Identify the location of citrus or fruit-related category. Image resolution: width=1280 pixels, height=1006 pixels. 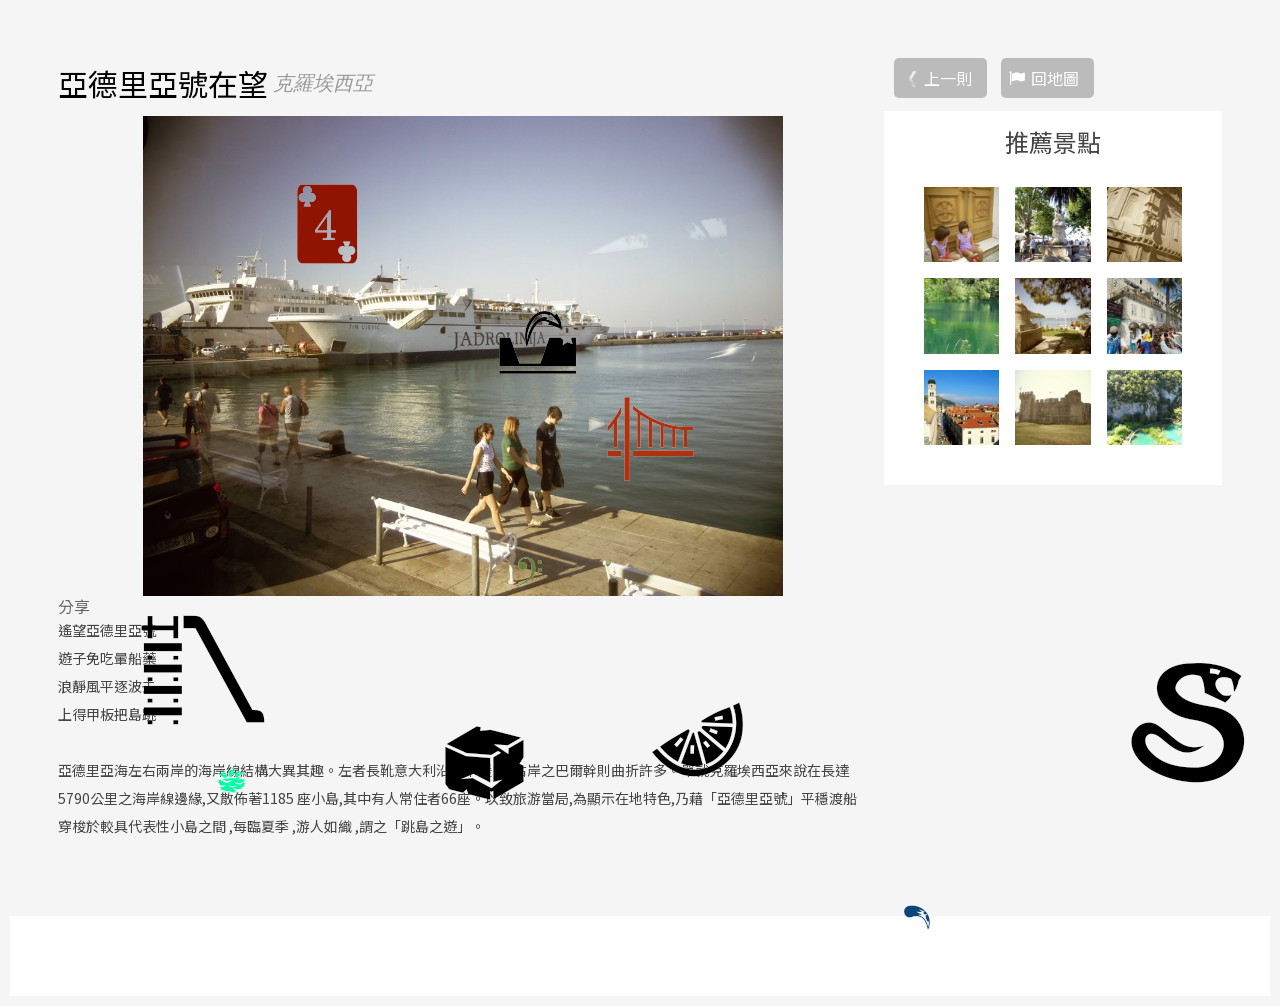
(697, 739).